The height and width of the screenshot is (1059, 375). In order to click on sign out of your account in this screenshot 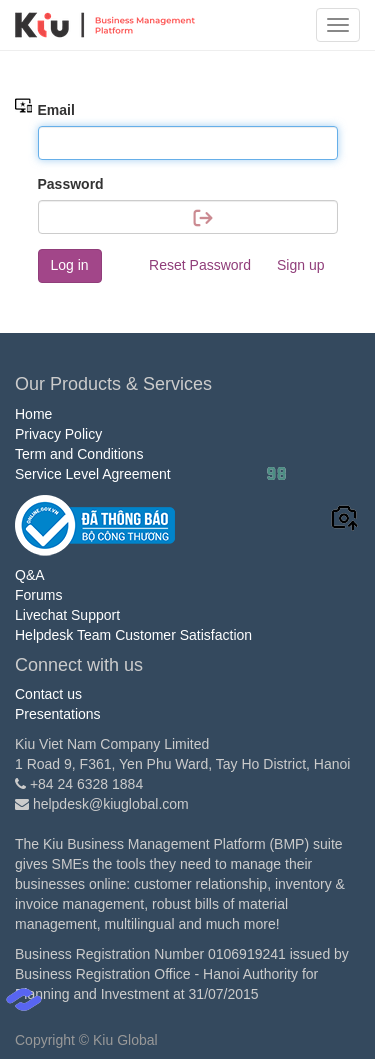, I will do `click(203, 218)`.